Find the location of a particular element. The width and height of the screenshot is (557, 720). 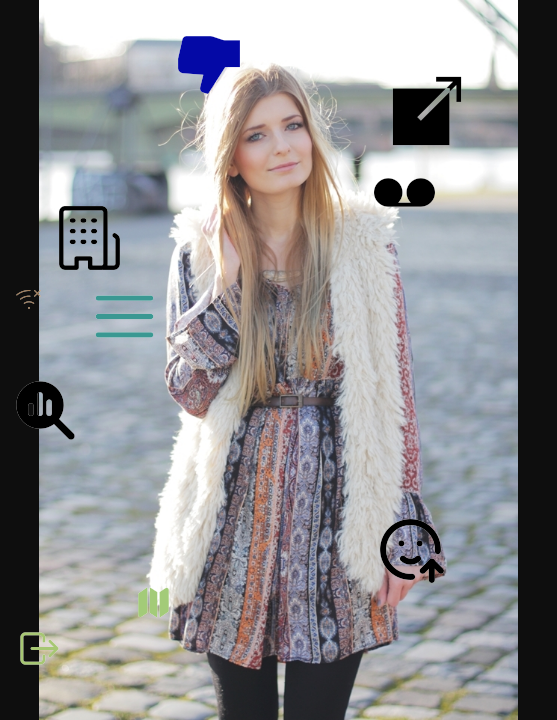

indicates audio or video recording in progress is located at coordinates (404, 192).